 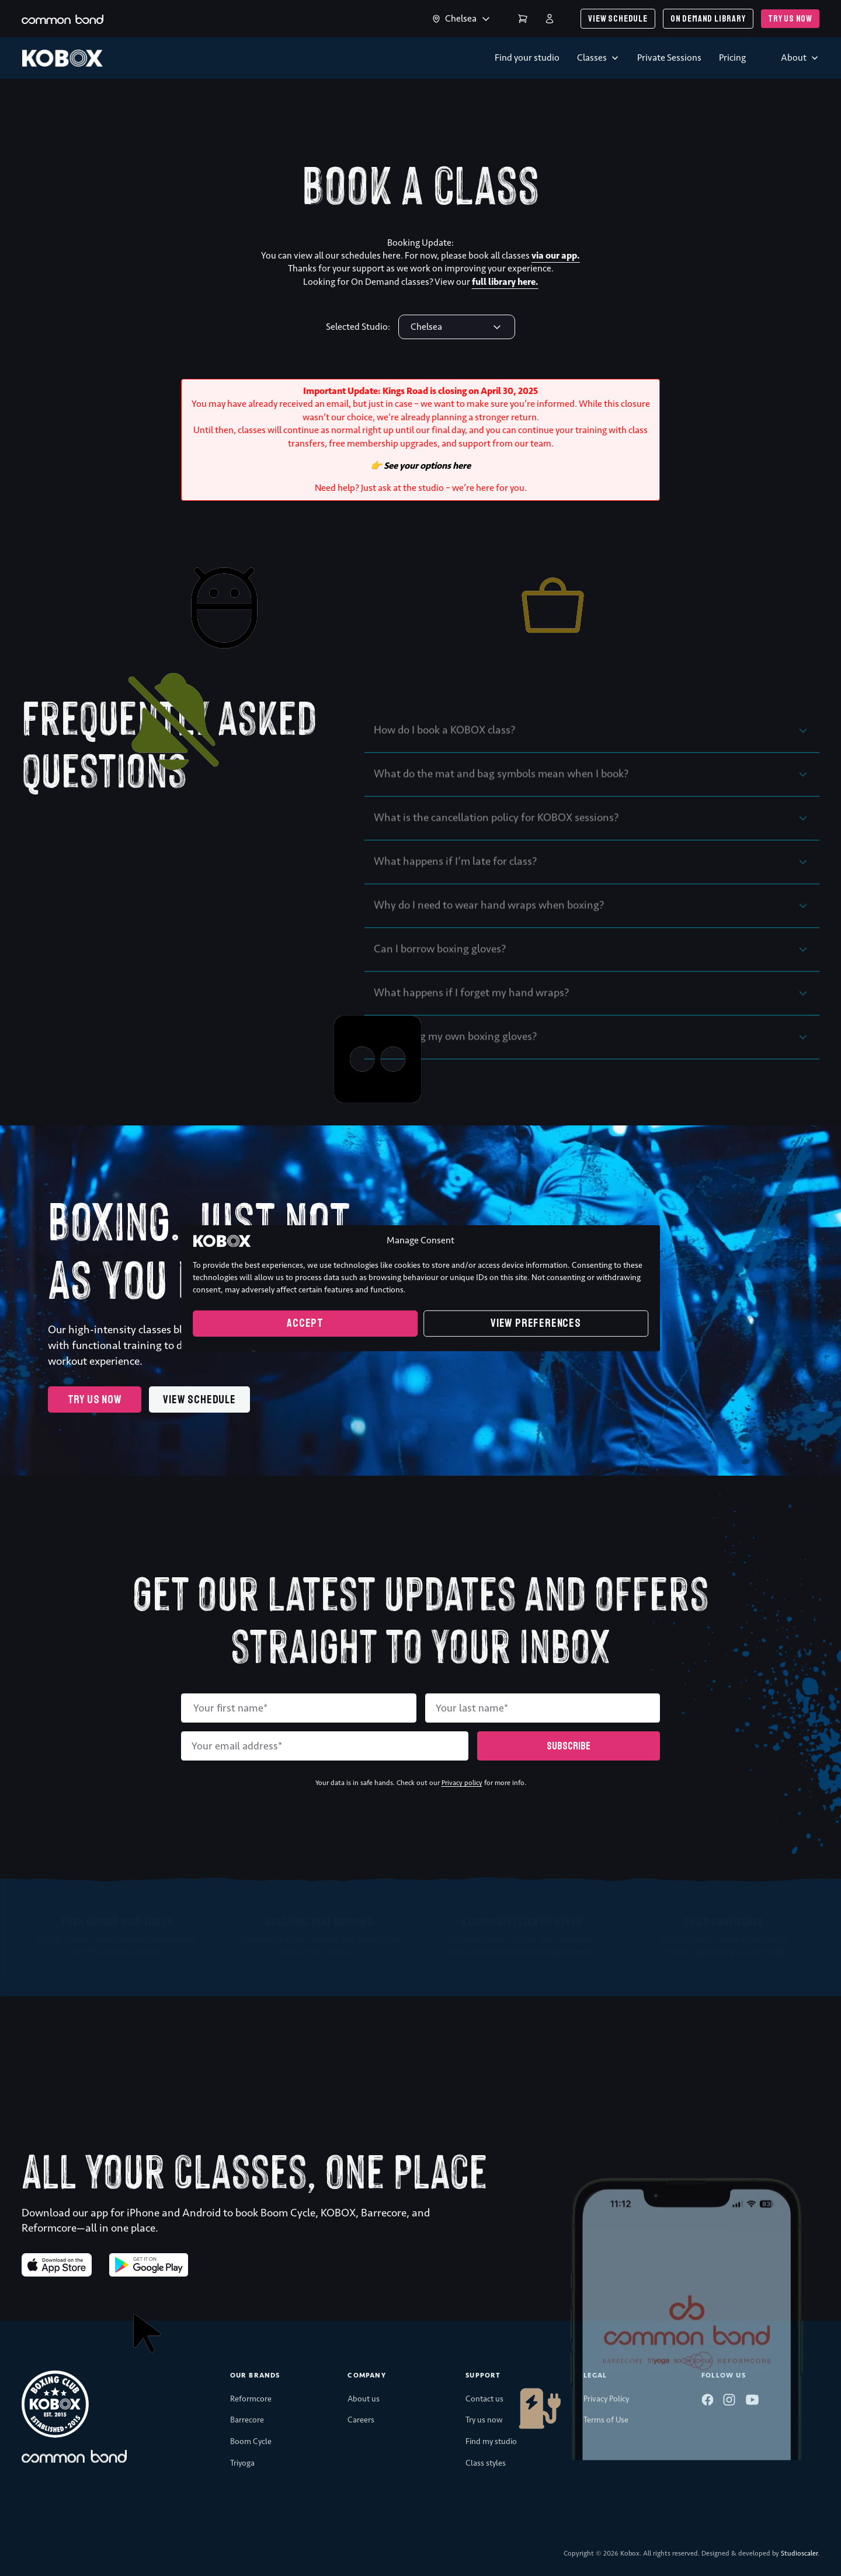 I want to click on mute or disable notifications, so click(x=173, y=721).